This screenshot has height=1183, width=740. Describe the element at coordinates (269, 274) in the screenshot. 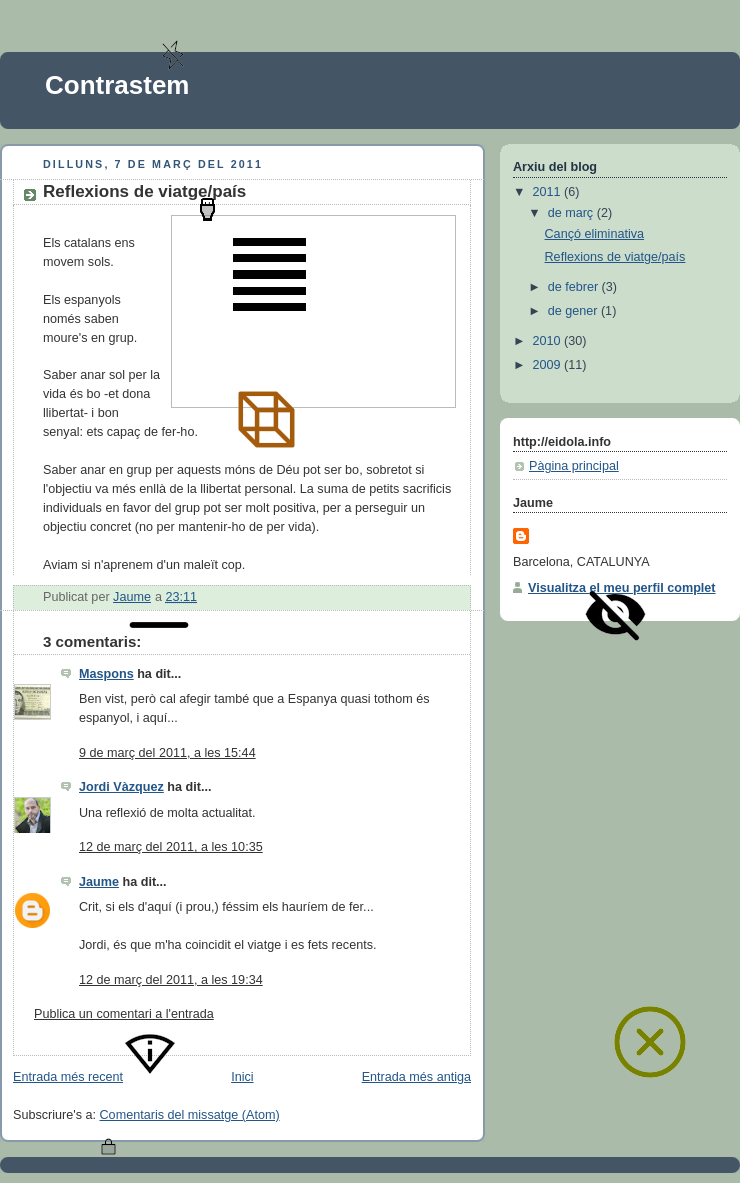

I see `justify text alignment` at that location.